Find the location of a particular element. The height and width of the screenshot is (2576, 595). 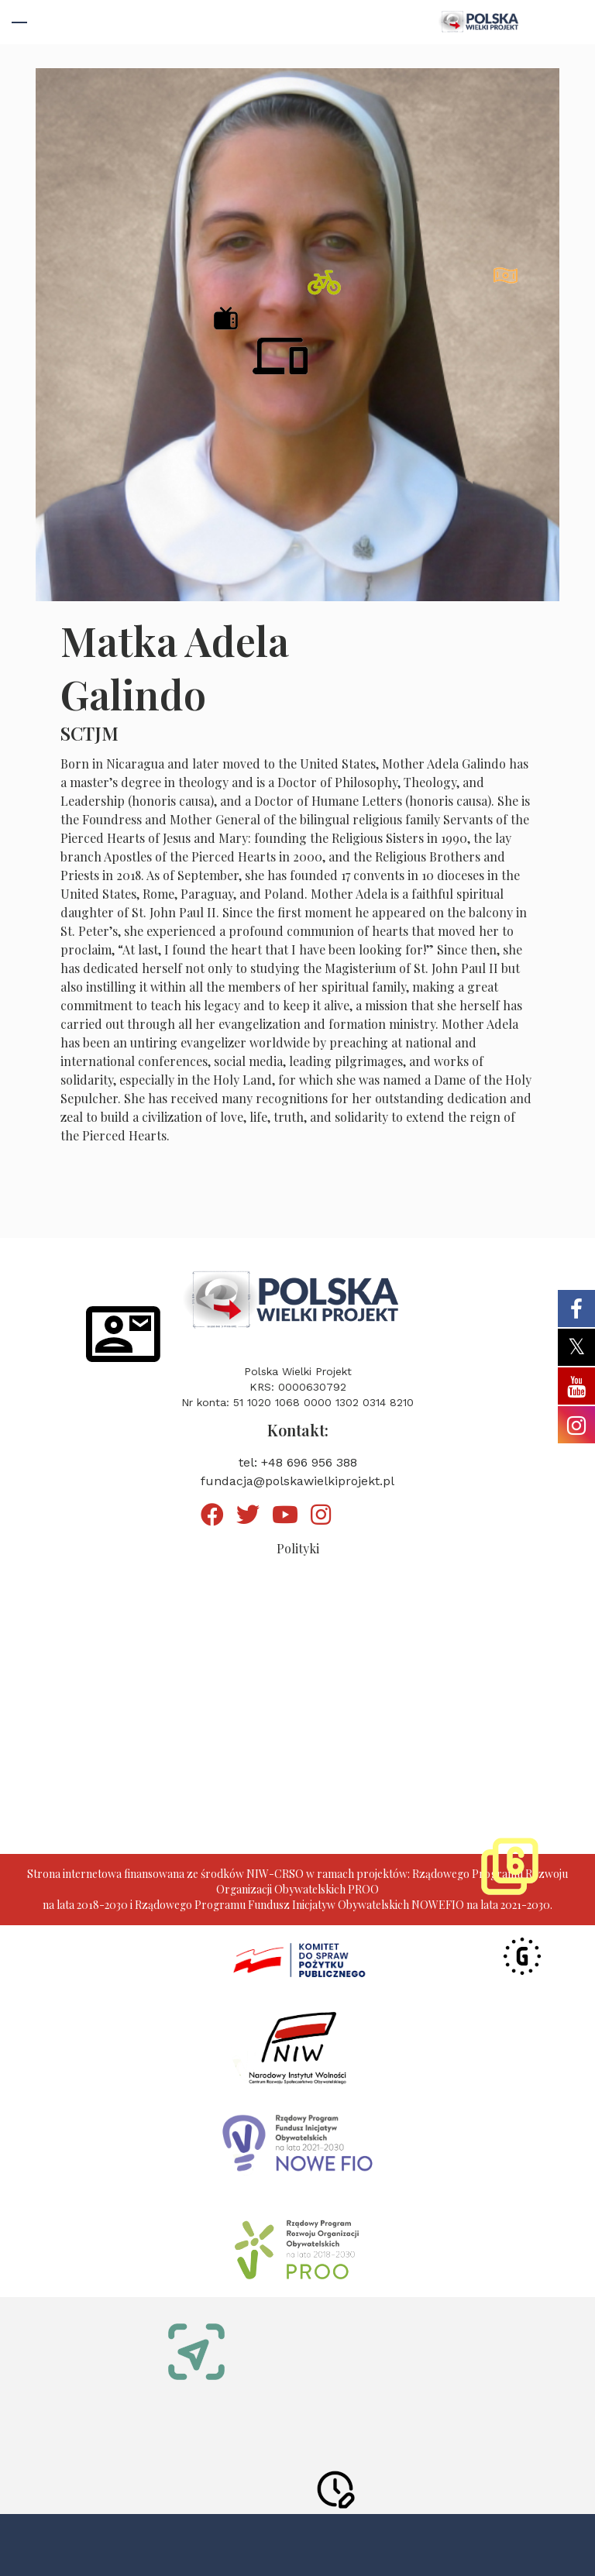

view payment or transaction details is located at coordinates (505, 275).